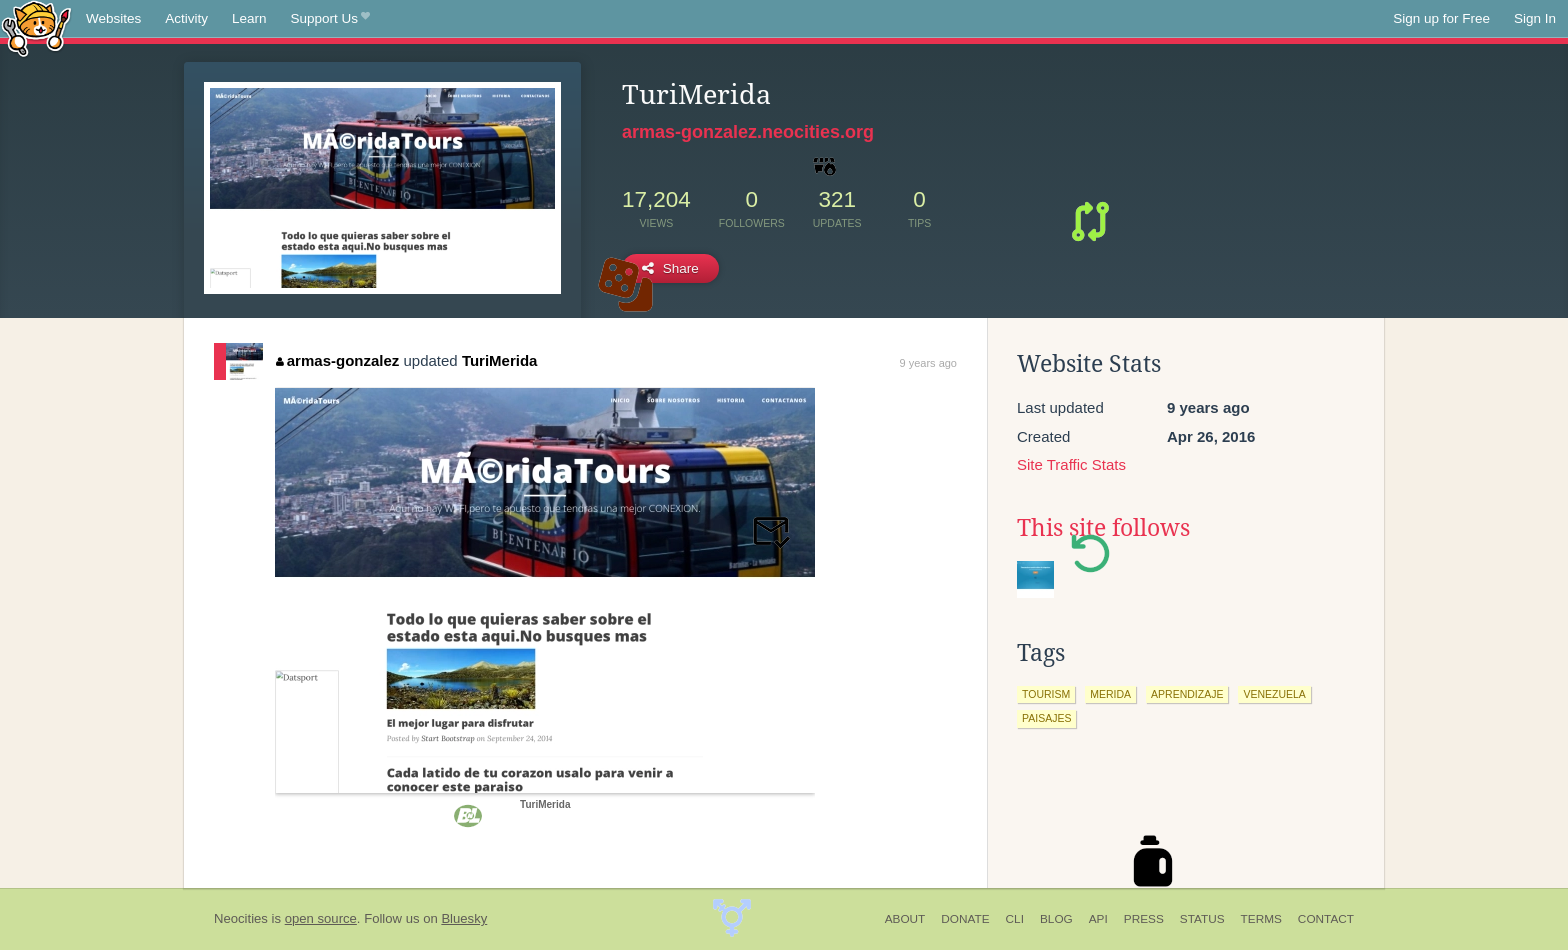  What do you see at coordinates (1090, 221) in the screenshot?
I see `compare code versions or branches` at bounding box center [1090, 221].